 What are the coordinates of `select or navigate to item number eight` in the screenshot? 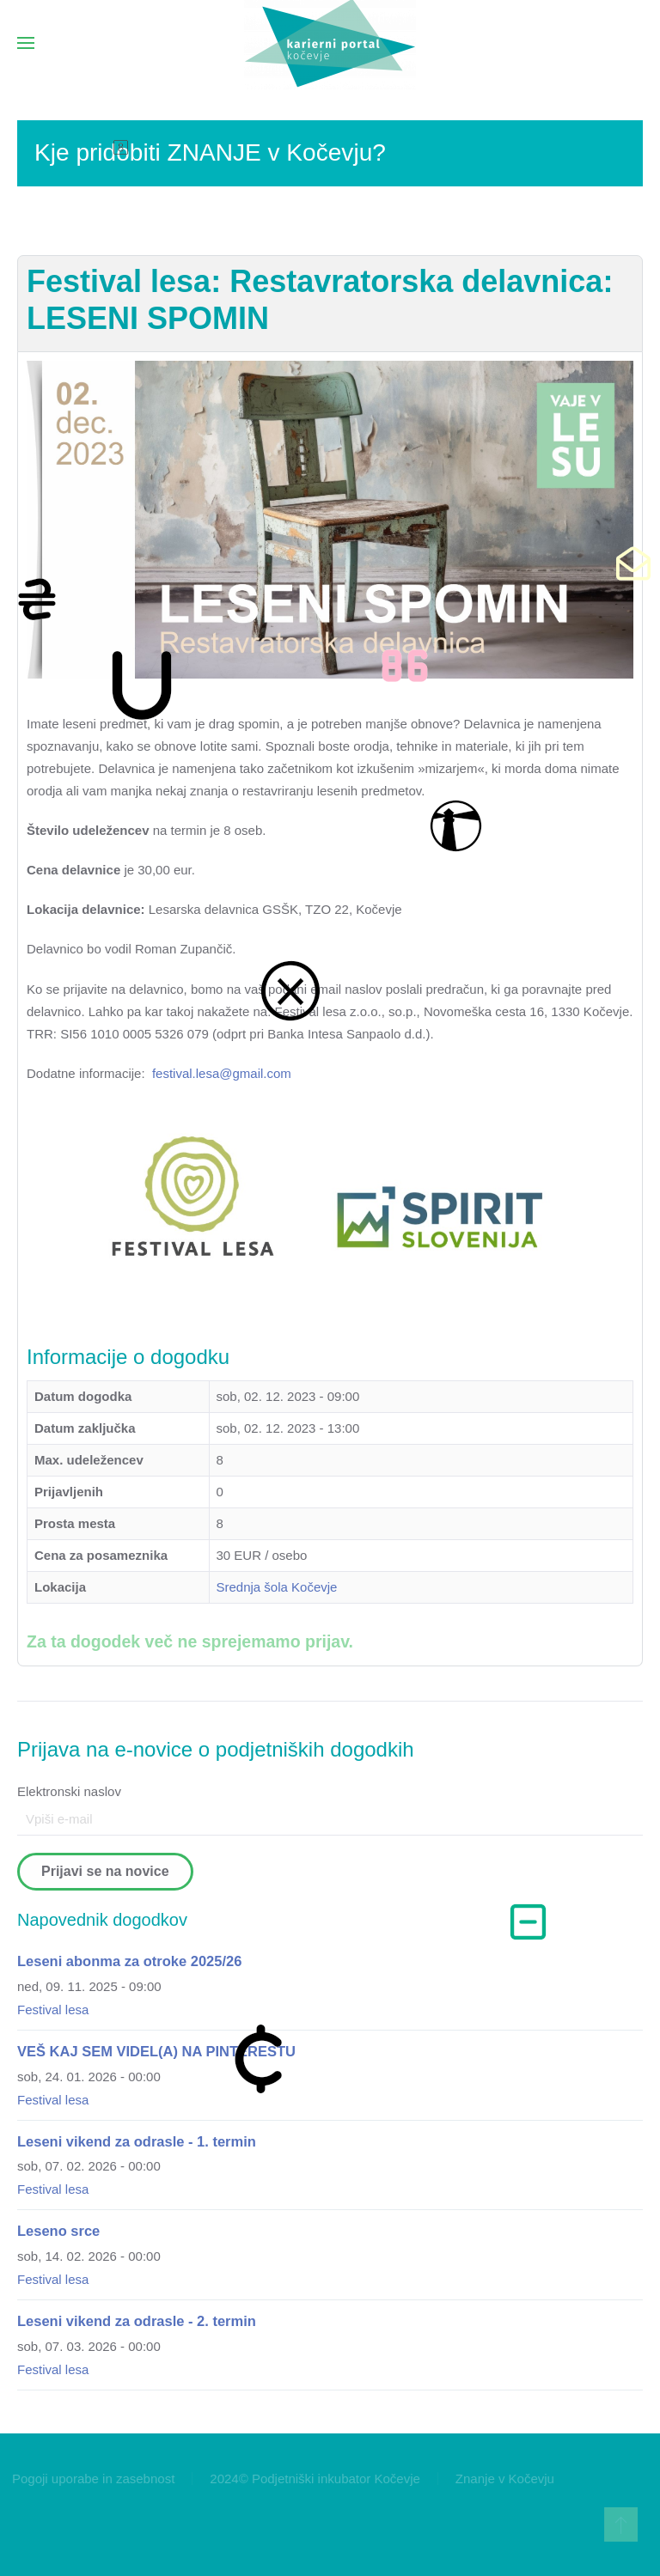 It's located at (120, 147).